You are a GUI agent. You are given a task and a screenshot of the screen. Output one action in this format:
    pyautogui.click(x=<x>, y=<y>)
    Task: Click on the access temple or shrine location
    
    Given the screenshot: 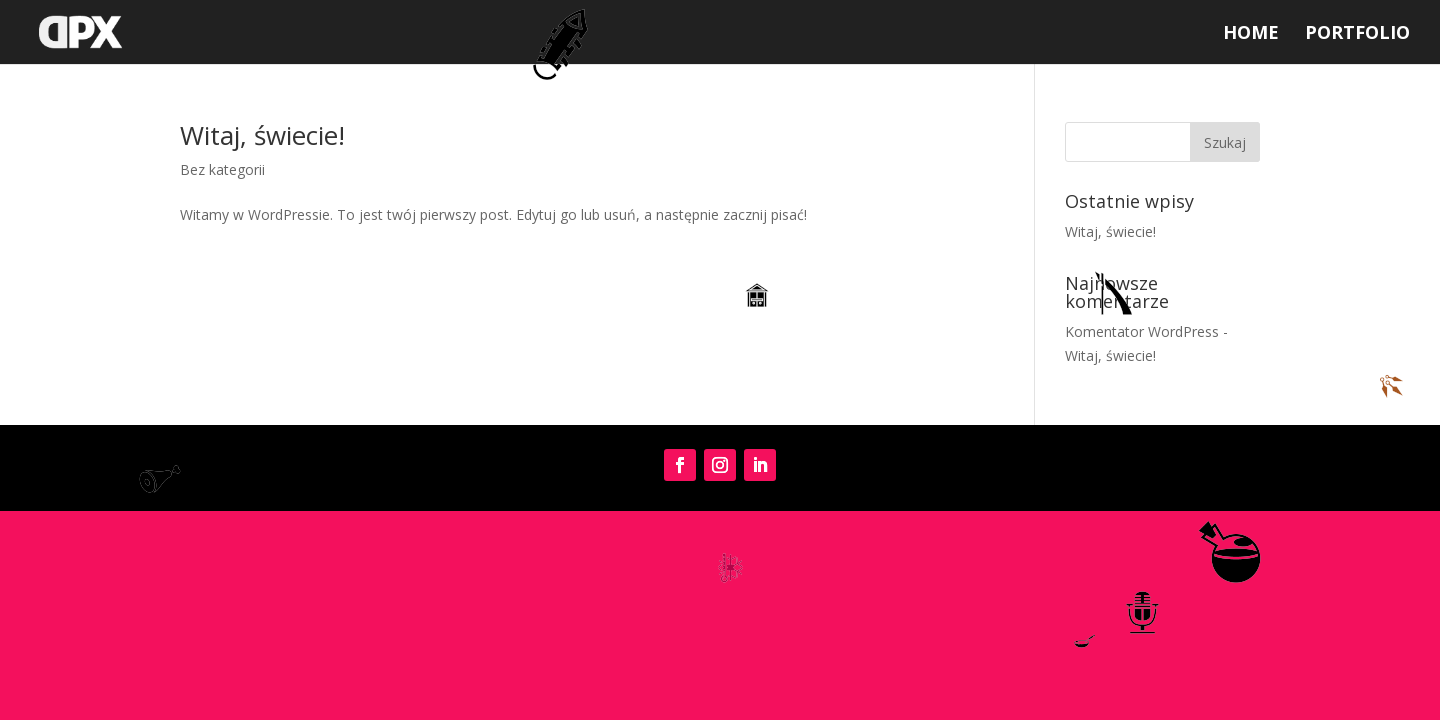 What is the action you would take?
    pyautogui.click(x=757, y=295)
    